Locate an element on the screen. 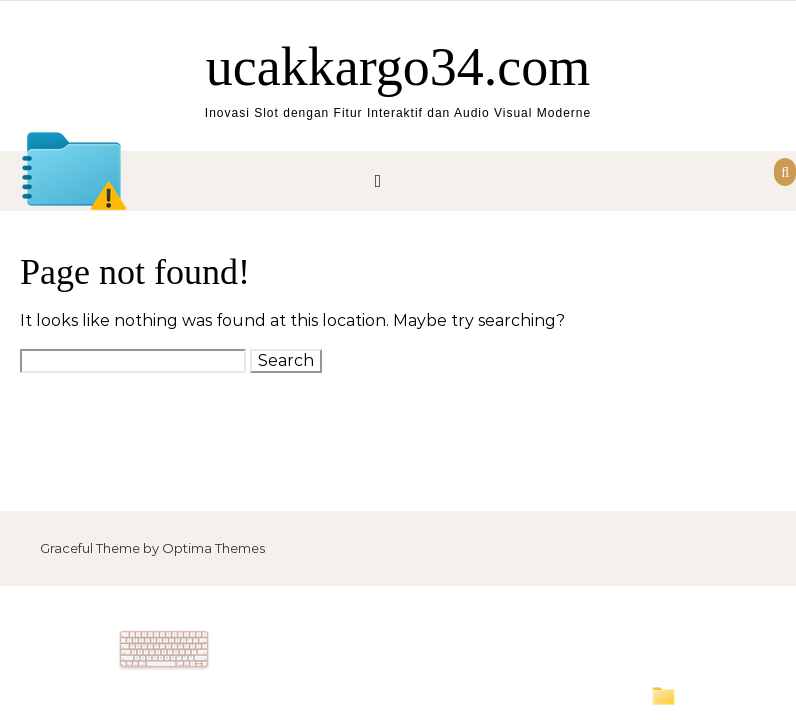 This screenshot has height=720, width=796. open folder to view contents is located at coordinates (663, 696).